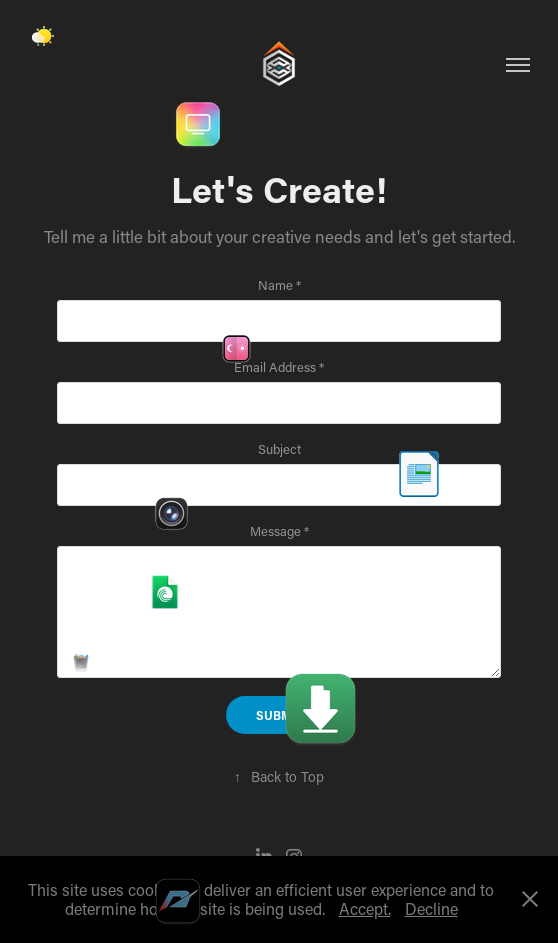 The height and width of the screenshot is (943, 558). Describe the element at coordinates (320, 708) in the screenshot. I see `download videos from YouTube for offline viewing` at that location.